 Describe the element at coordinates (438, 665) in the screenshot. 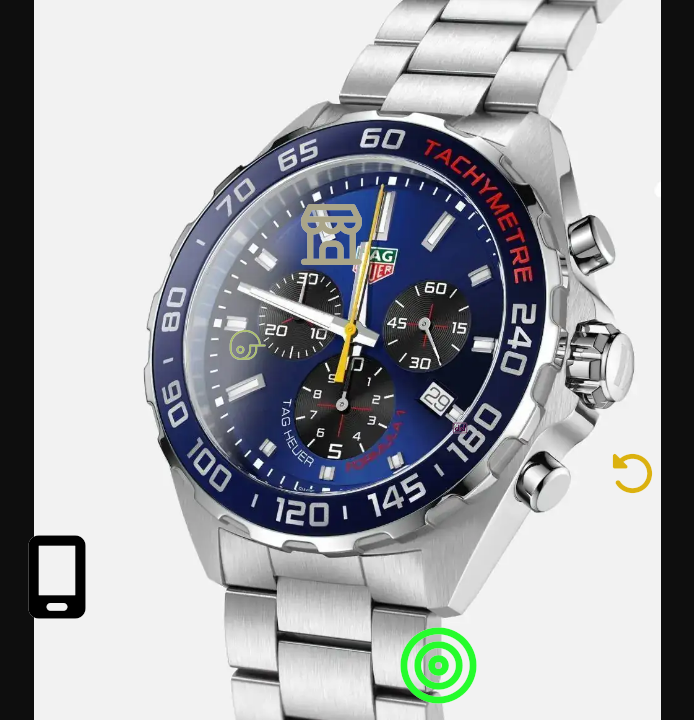

I see `set a goal or target` at that location.